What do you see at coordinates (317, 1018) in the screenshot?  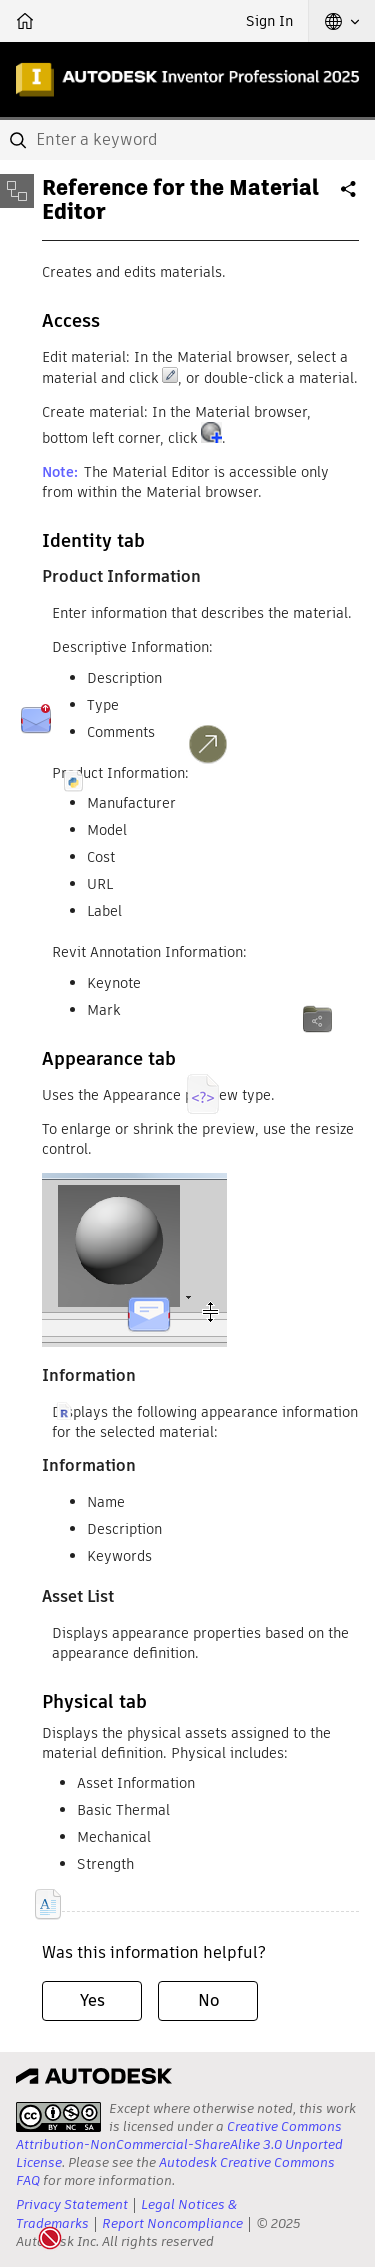 I see `open public shared folder` at bounding box center [317, 1018].